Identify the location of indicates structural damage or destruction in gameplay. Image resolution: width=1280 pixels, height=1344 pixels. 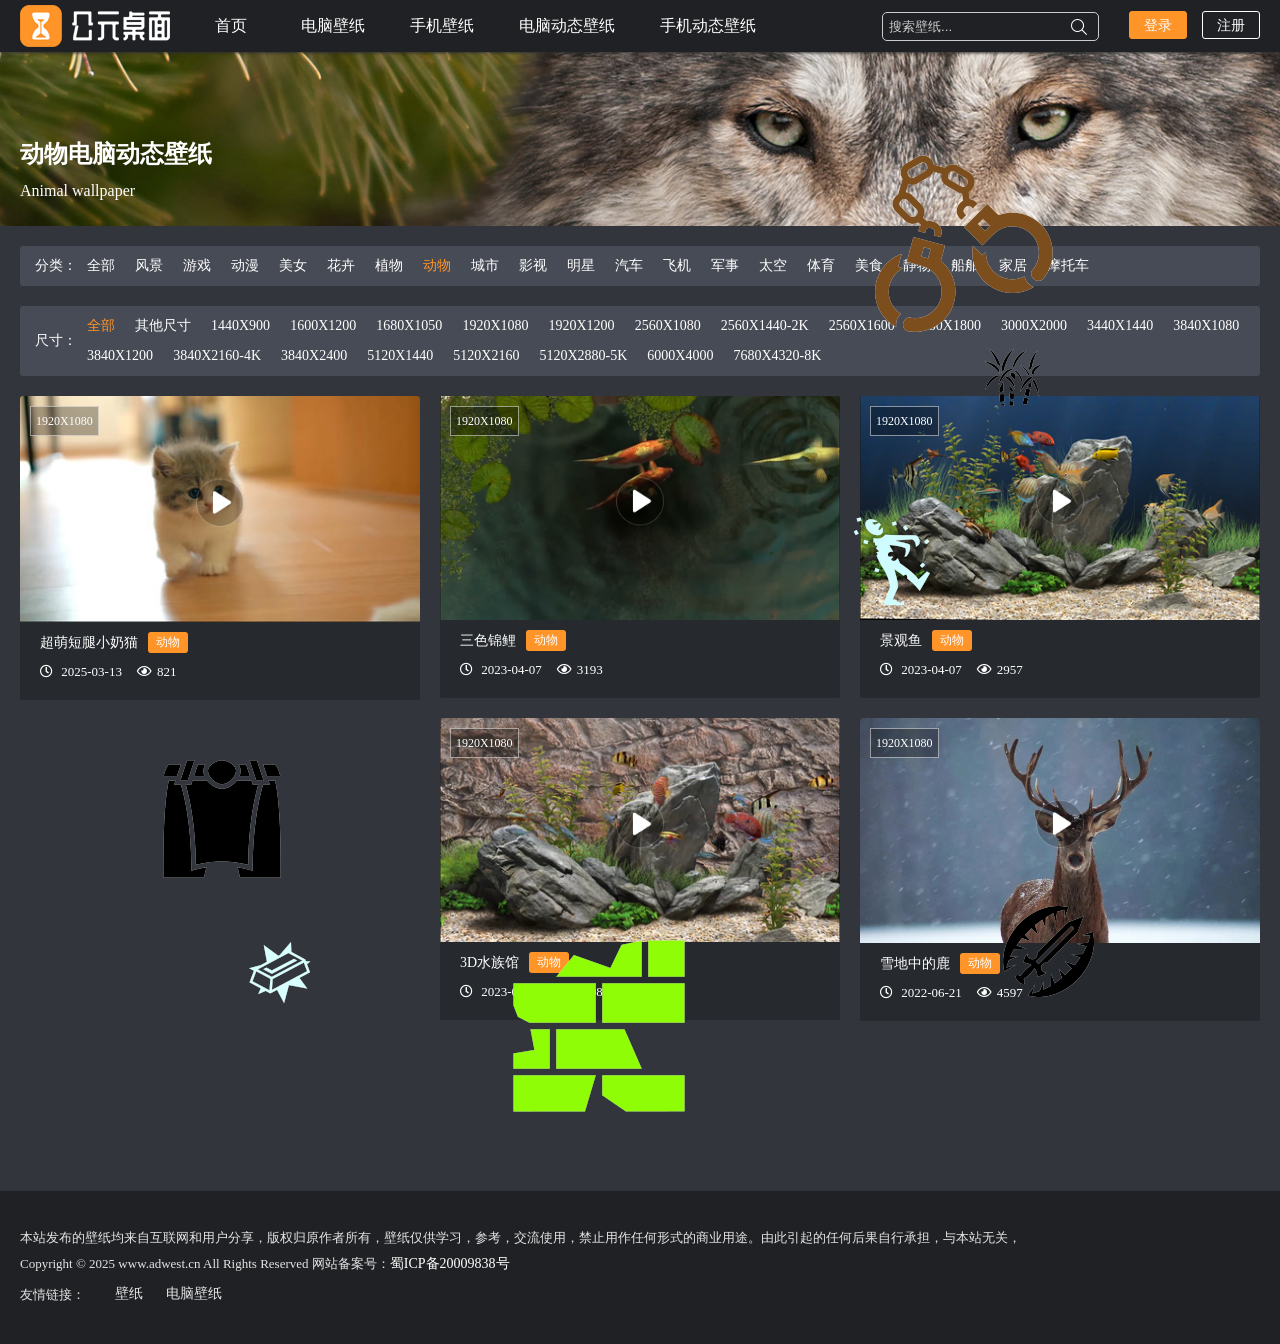
(599, 1026).